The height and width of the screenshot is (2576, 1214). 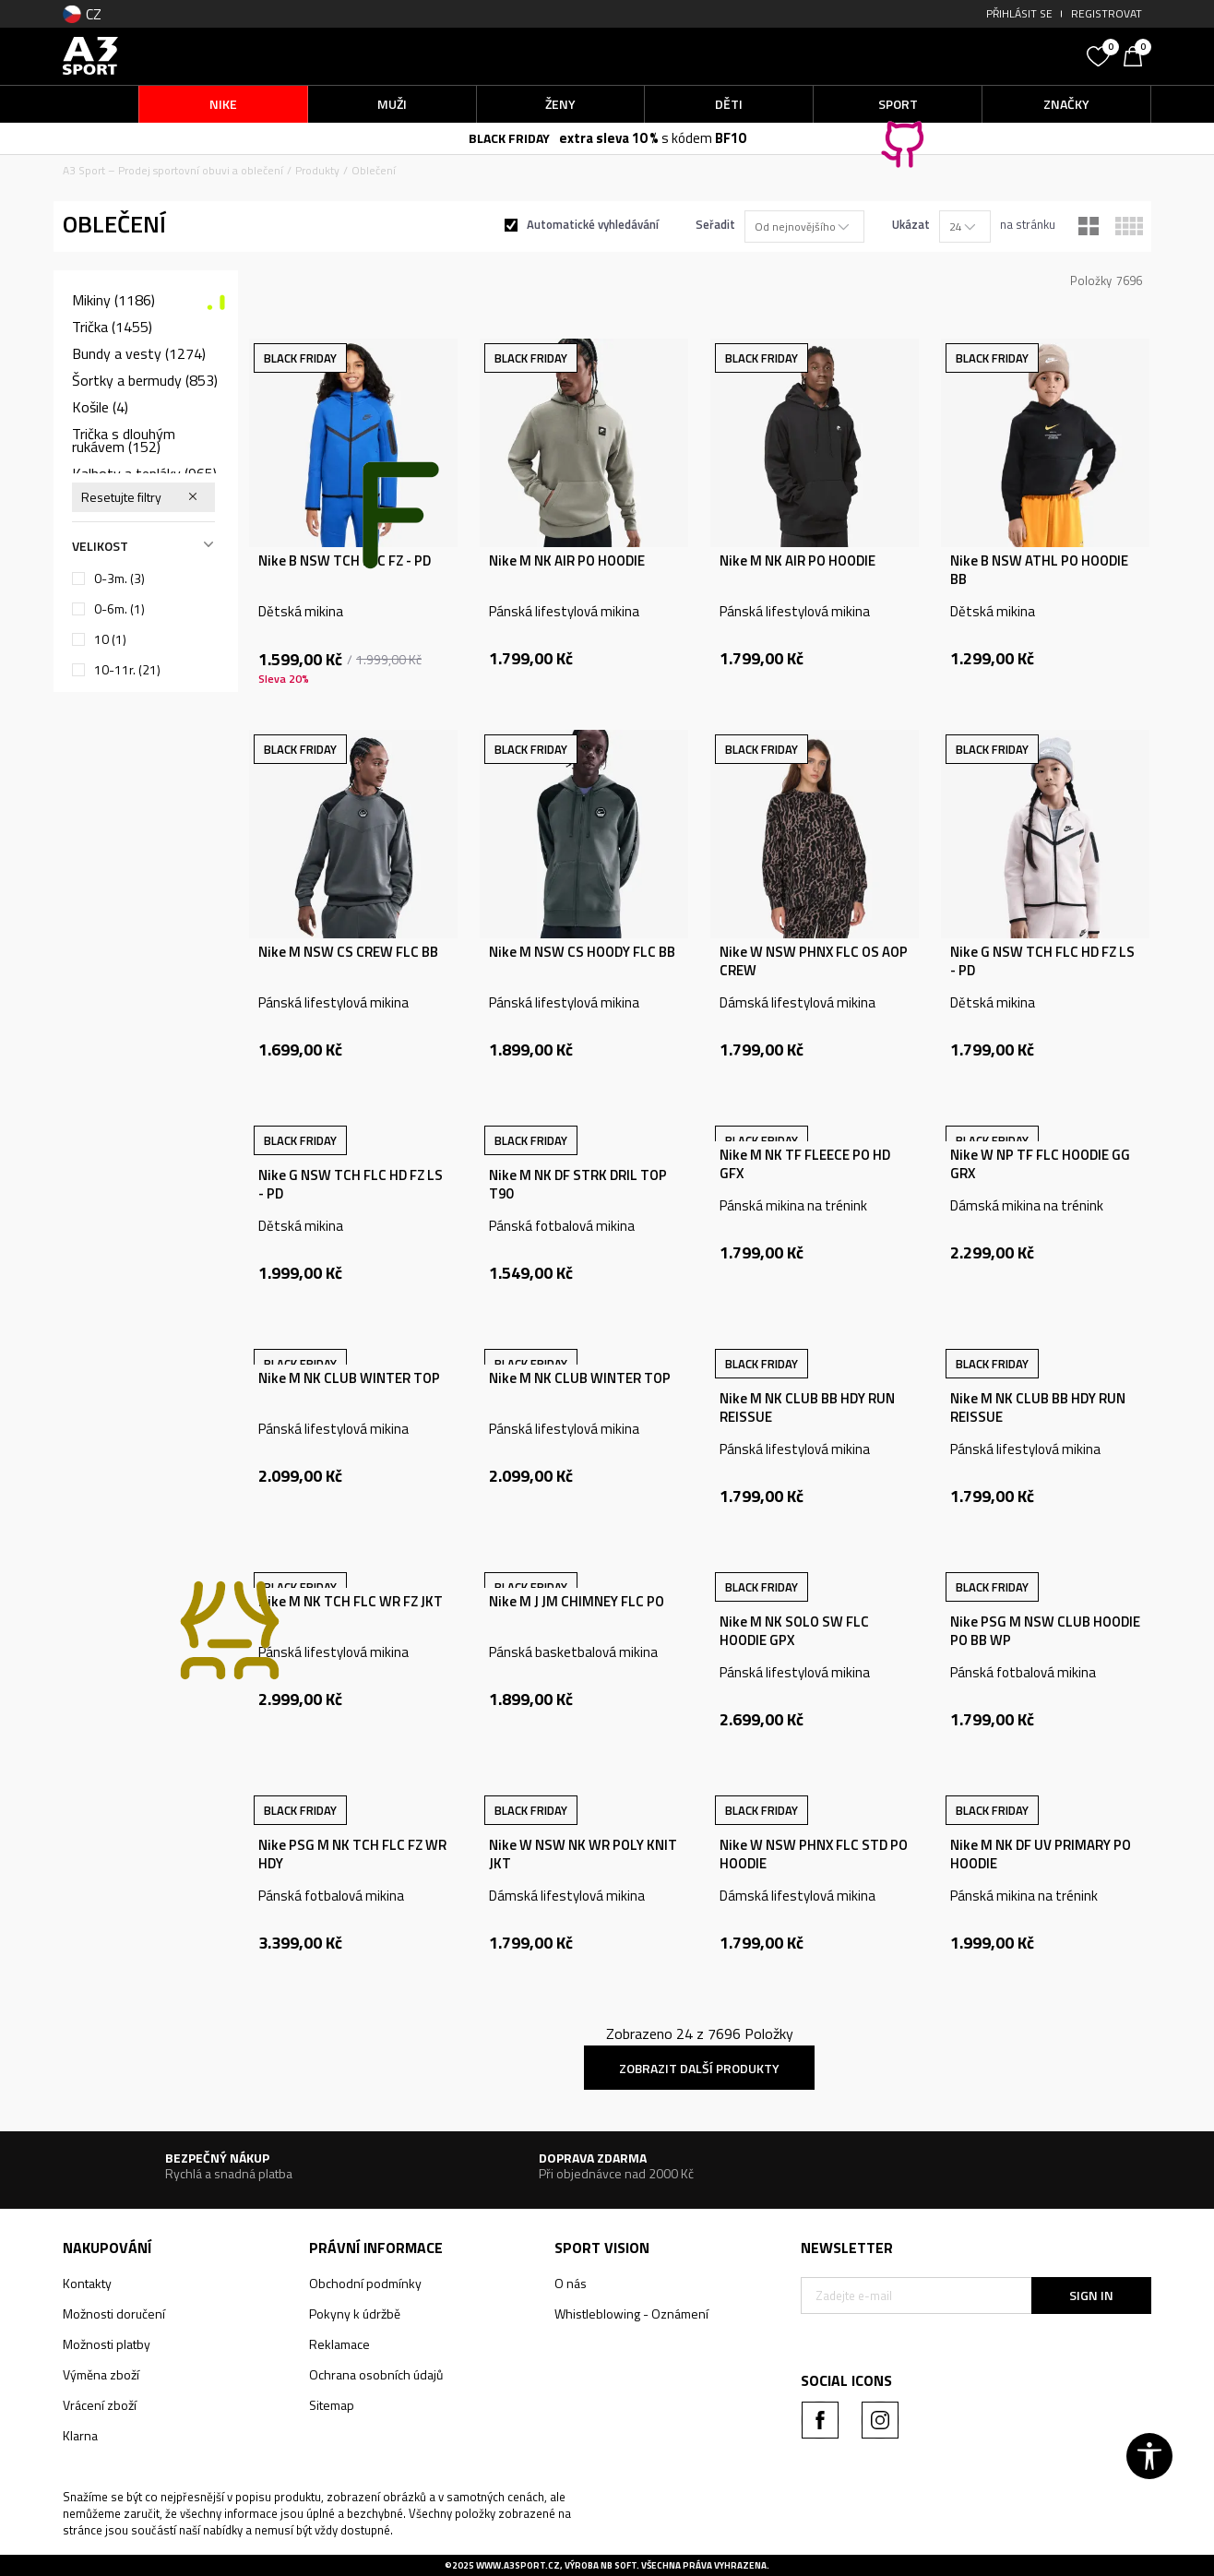 What do you see at coordinates (230, 1630) in the screenshot?
I see `access theater or cinema listings` at bounding box center [230, 1630].